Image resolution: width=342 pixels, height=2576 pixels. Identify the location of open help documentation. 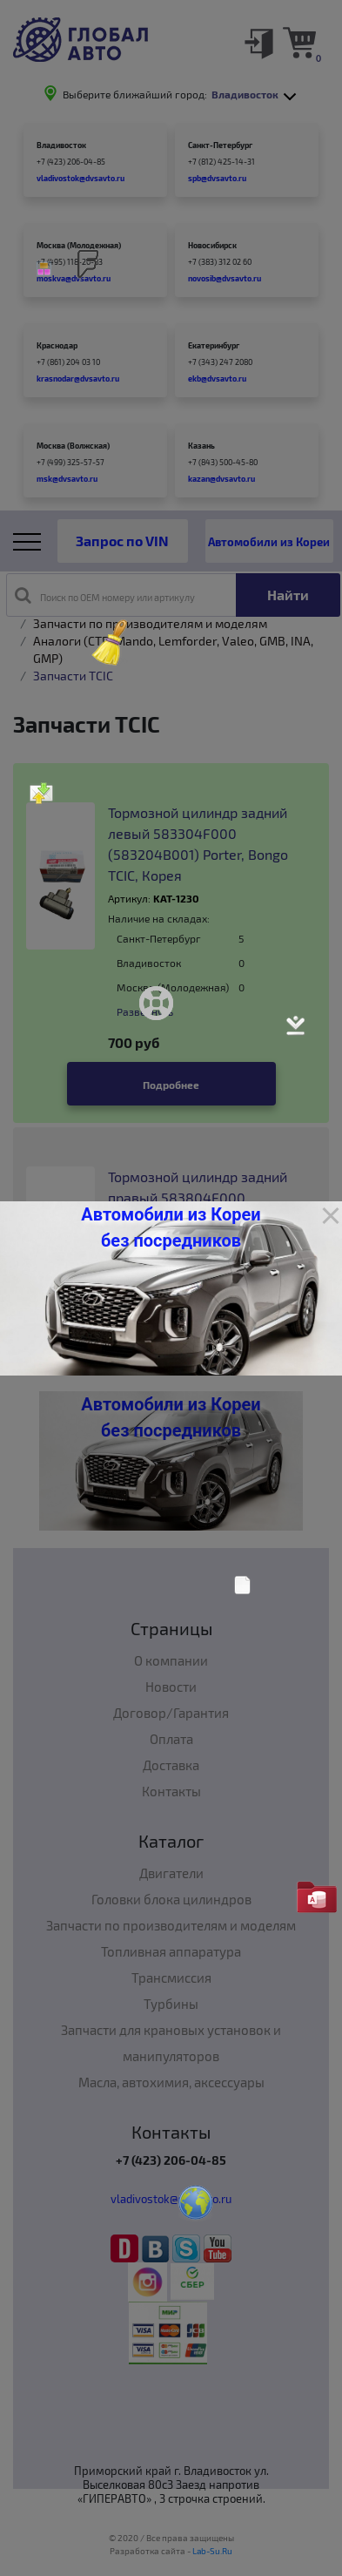
(156, 1003).